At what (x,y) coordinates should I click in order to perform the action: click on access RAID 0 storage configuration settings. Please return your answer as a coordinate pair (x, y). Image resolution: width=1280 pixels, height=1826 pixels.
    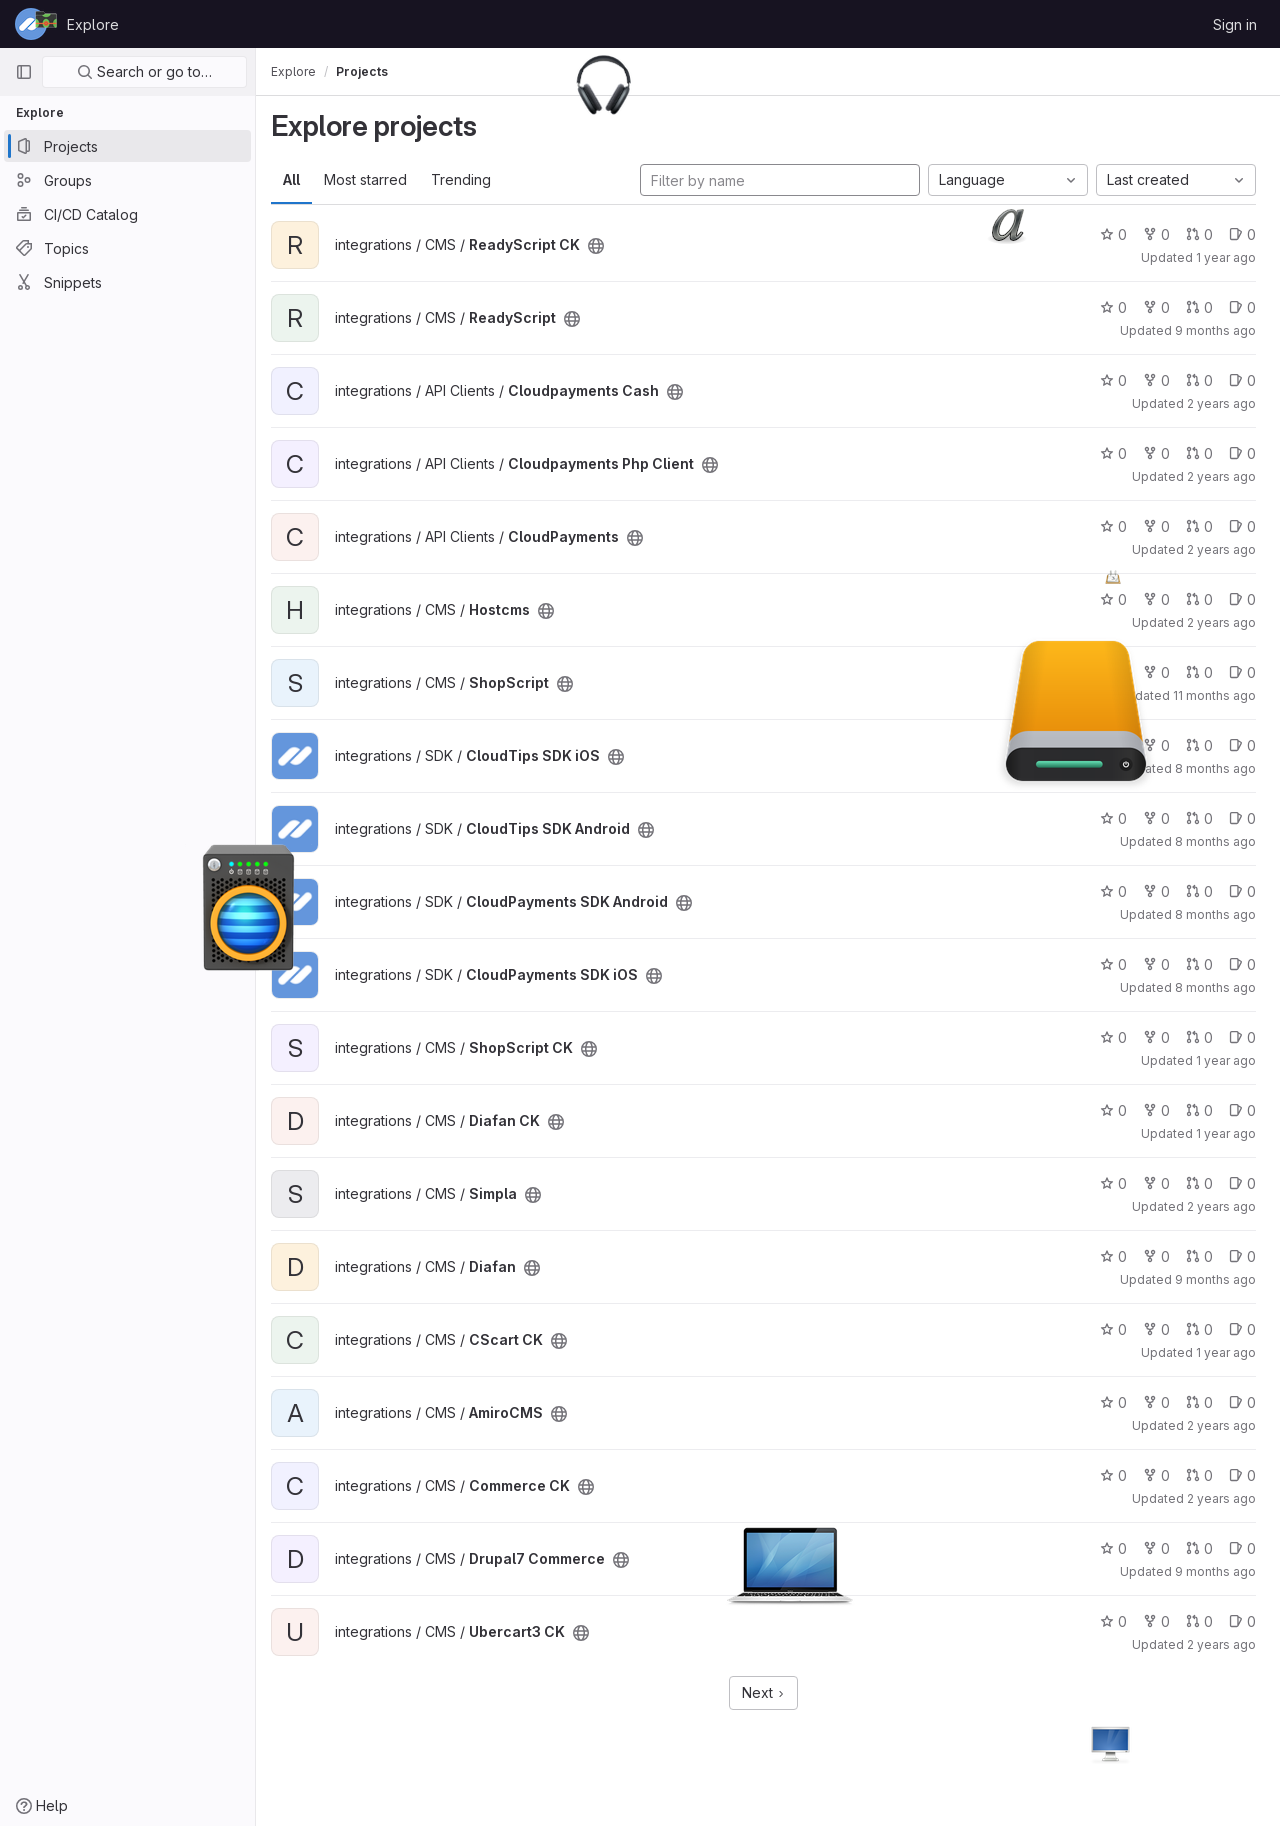
    Looking at the image, I should click on (248, 907).